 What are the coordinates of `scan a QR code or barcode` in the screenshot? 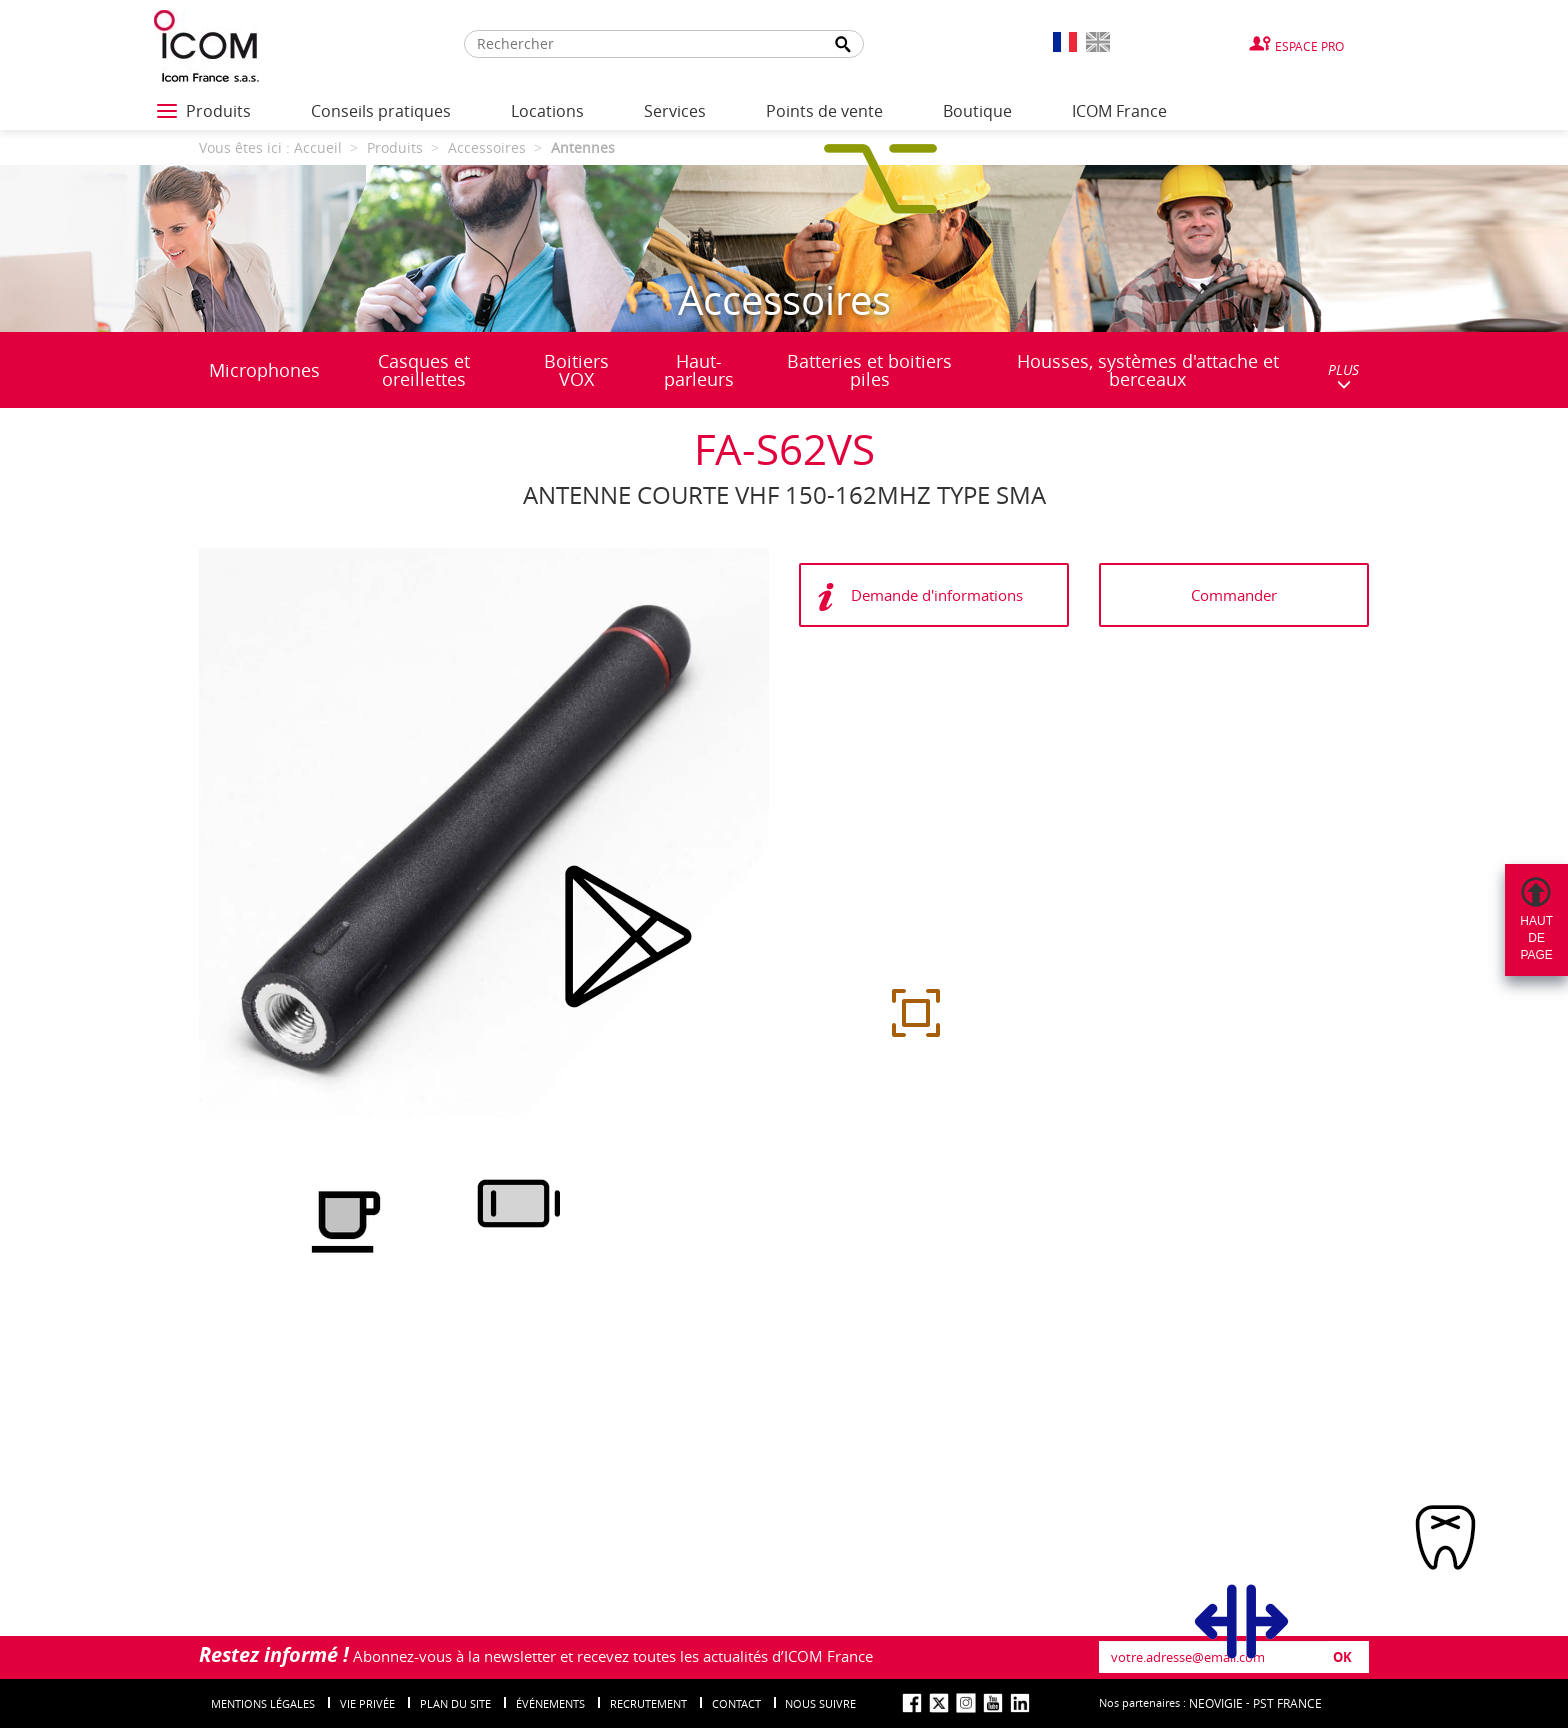 It's located at (916, 1013).